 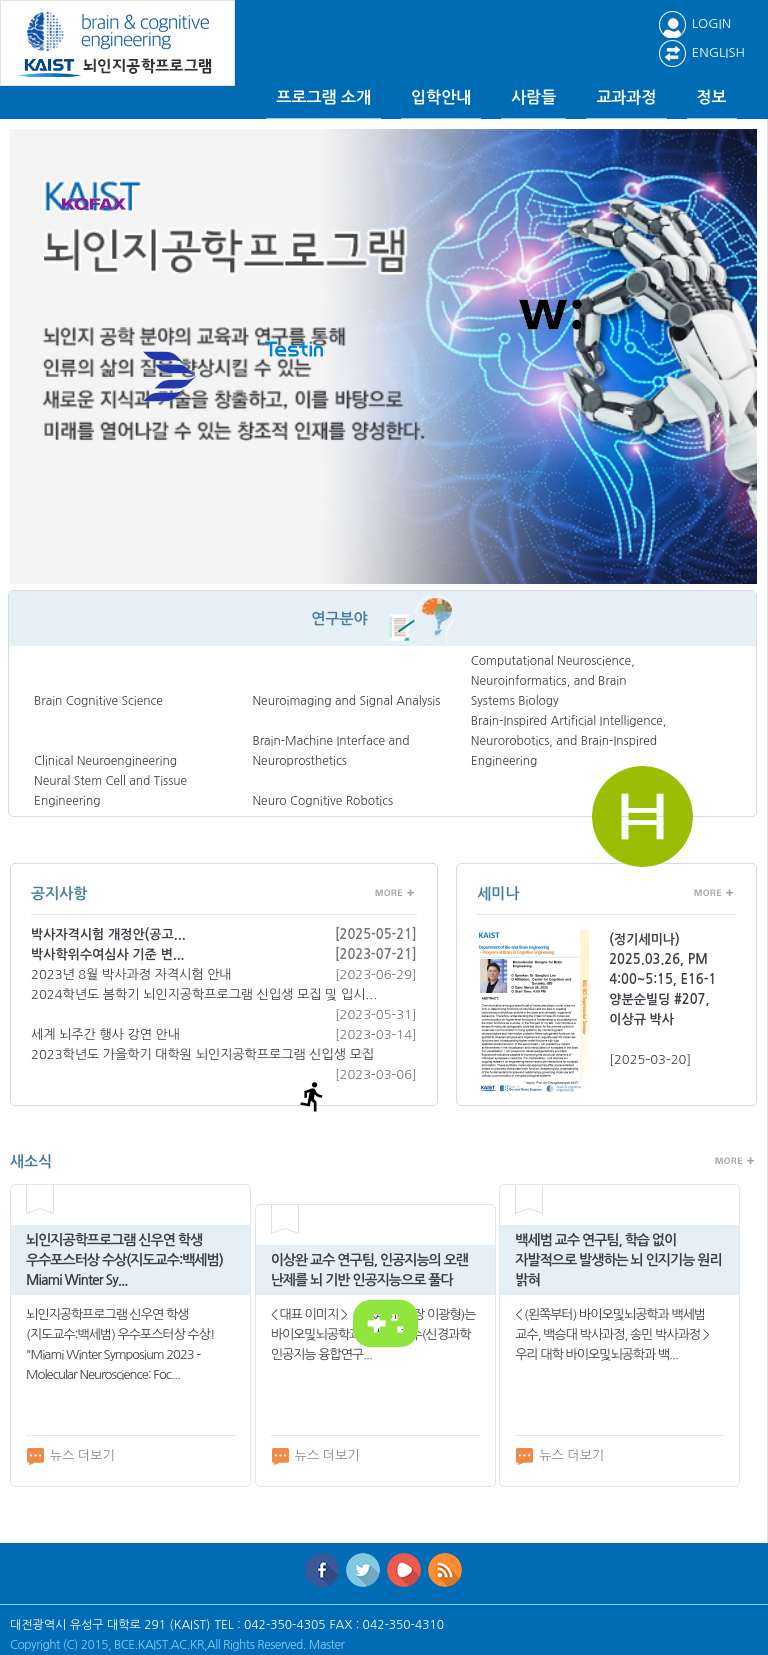 What do you see at coordinates (642, 816) in the screenshot?
I see `hedera hashgraph platform logo` at bounding box center [642, 816].